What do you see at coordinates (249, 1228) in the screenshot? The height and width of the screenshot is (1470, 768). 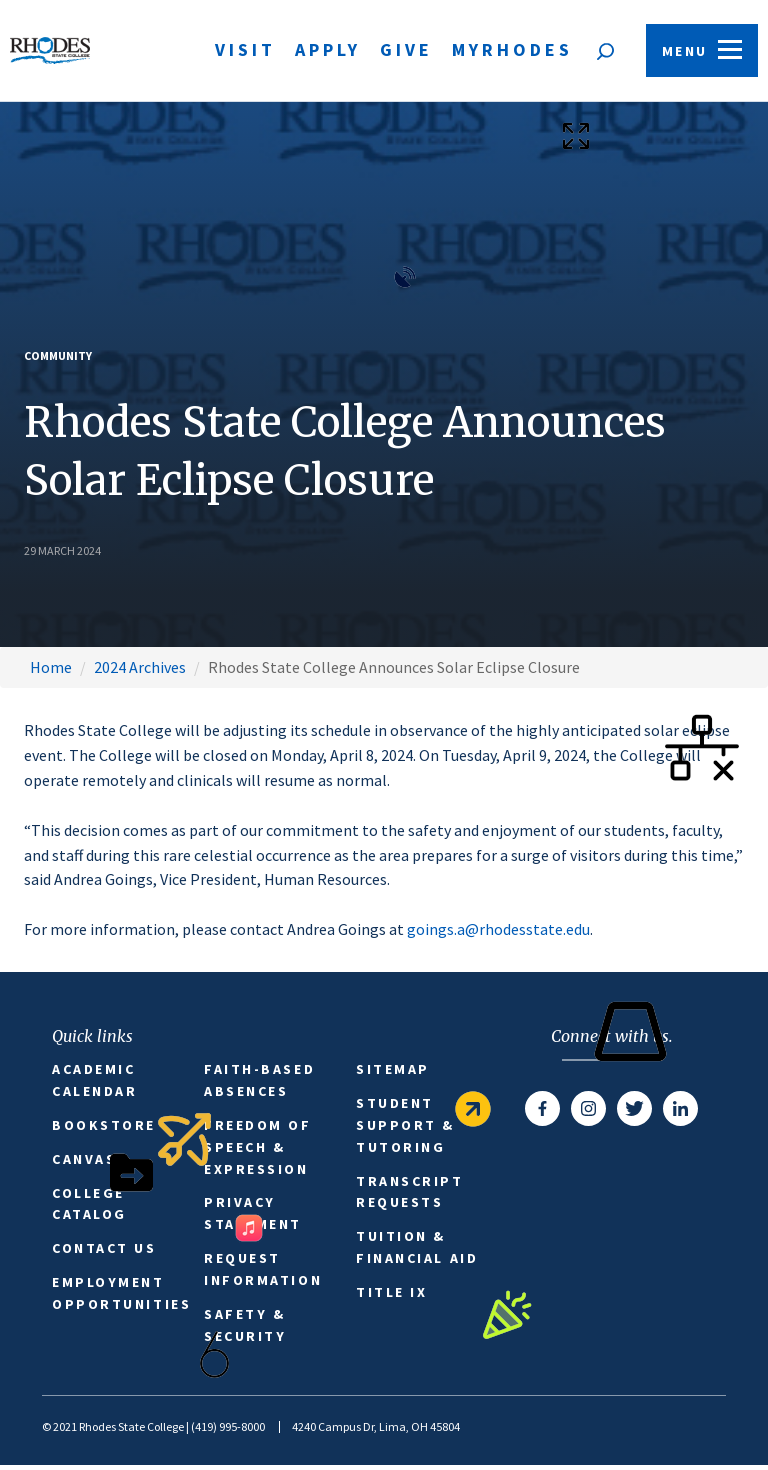 I see `open music or audio player app` at bounding box center [249, 1228].